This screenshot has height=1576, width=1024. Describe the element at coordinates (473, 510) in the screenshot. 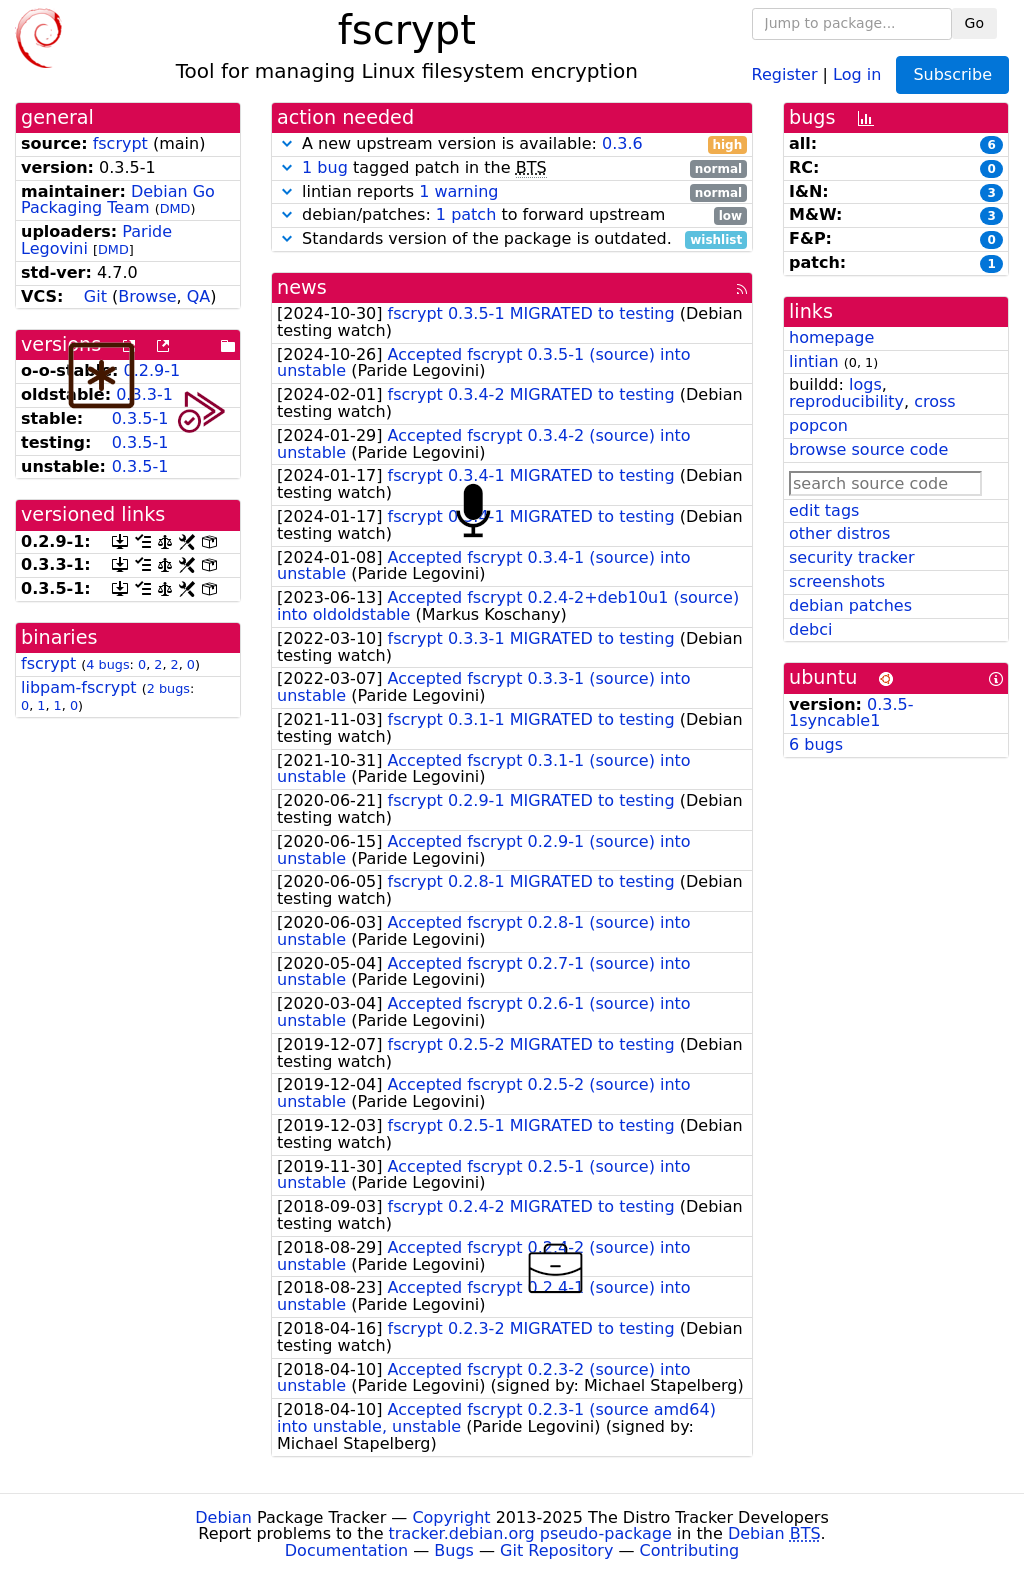

I see `tap to use voice input` at that location.